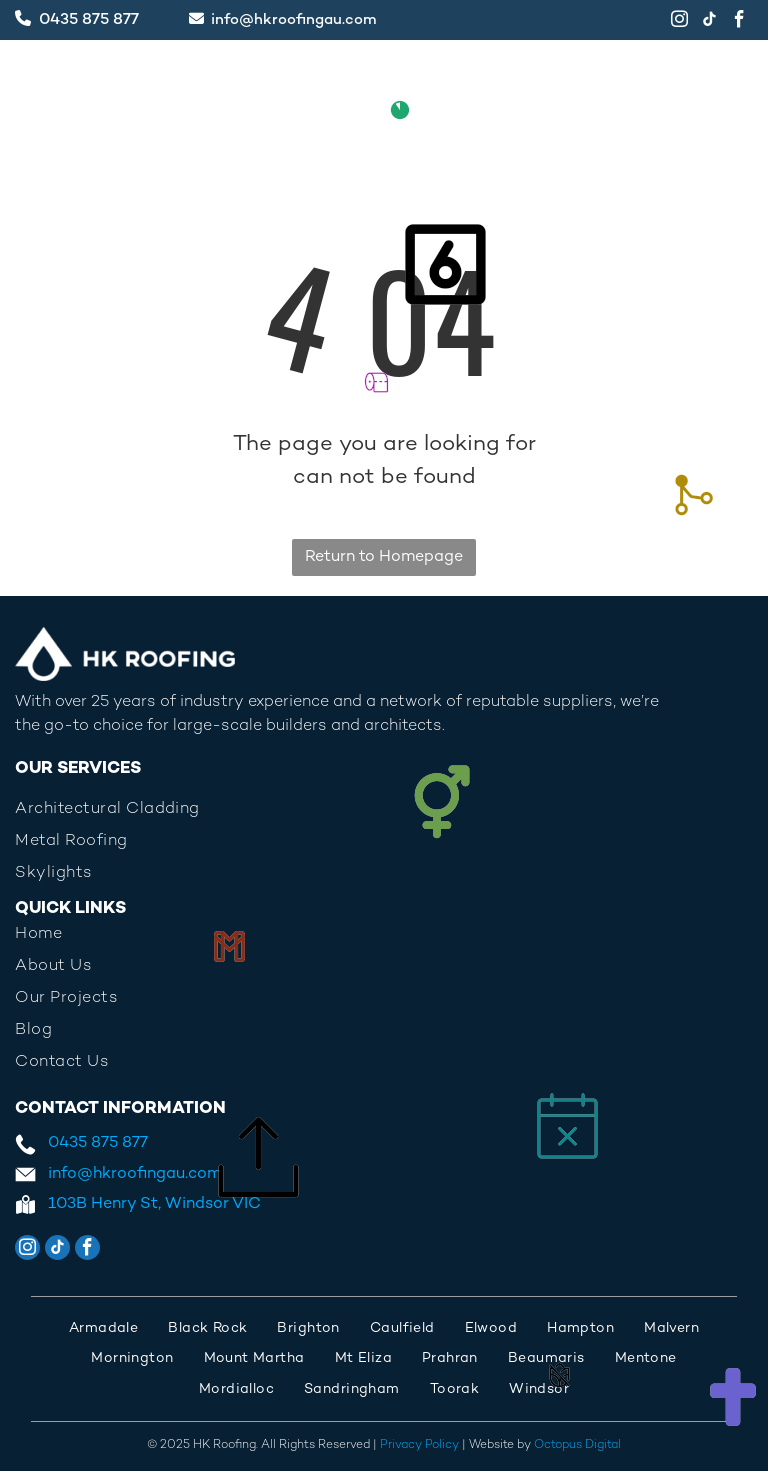  Describe the element at coordinates (691, 495) in the screenshot. I see `merge branches in version control` at that location.